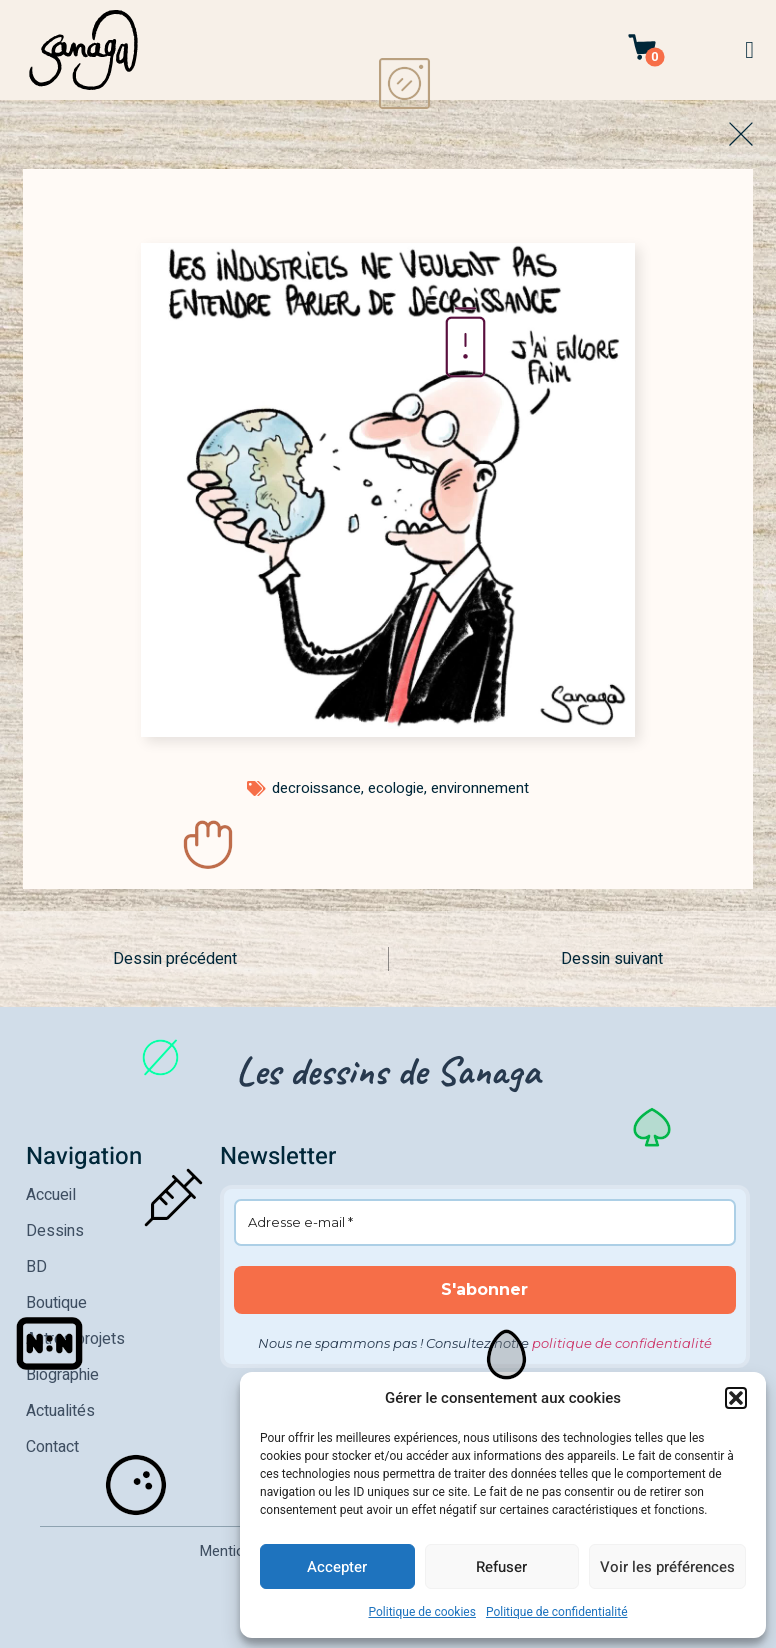 This screenshot has width=776, height=1648. Describe the element at coordinates (49, 1343) in the screenshot. I see `indicates a many-to-many database relationship` at that location.